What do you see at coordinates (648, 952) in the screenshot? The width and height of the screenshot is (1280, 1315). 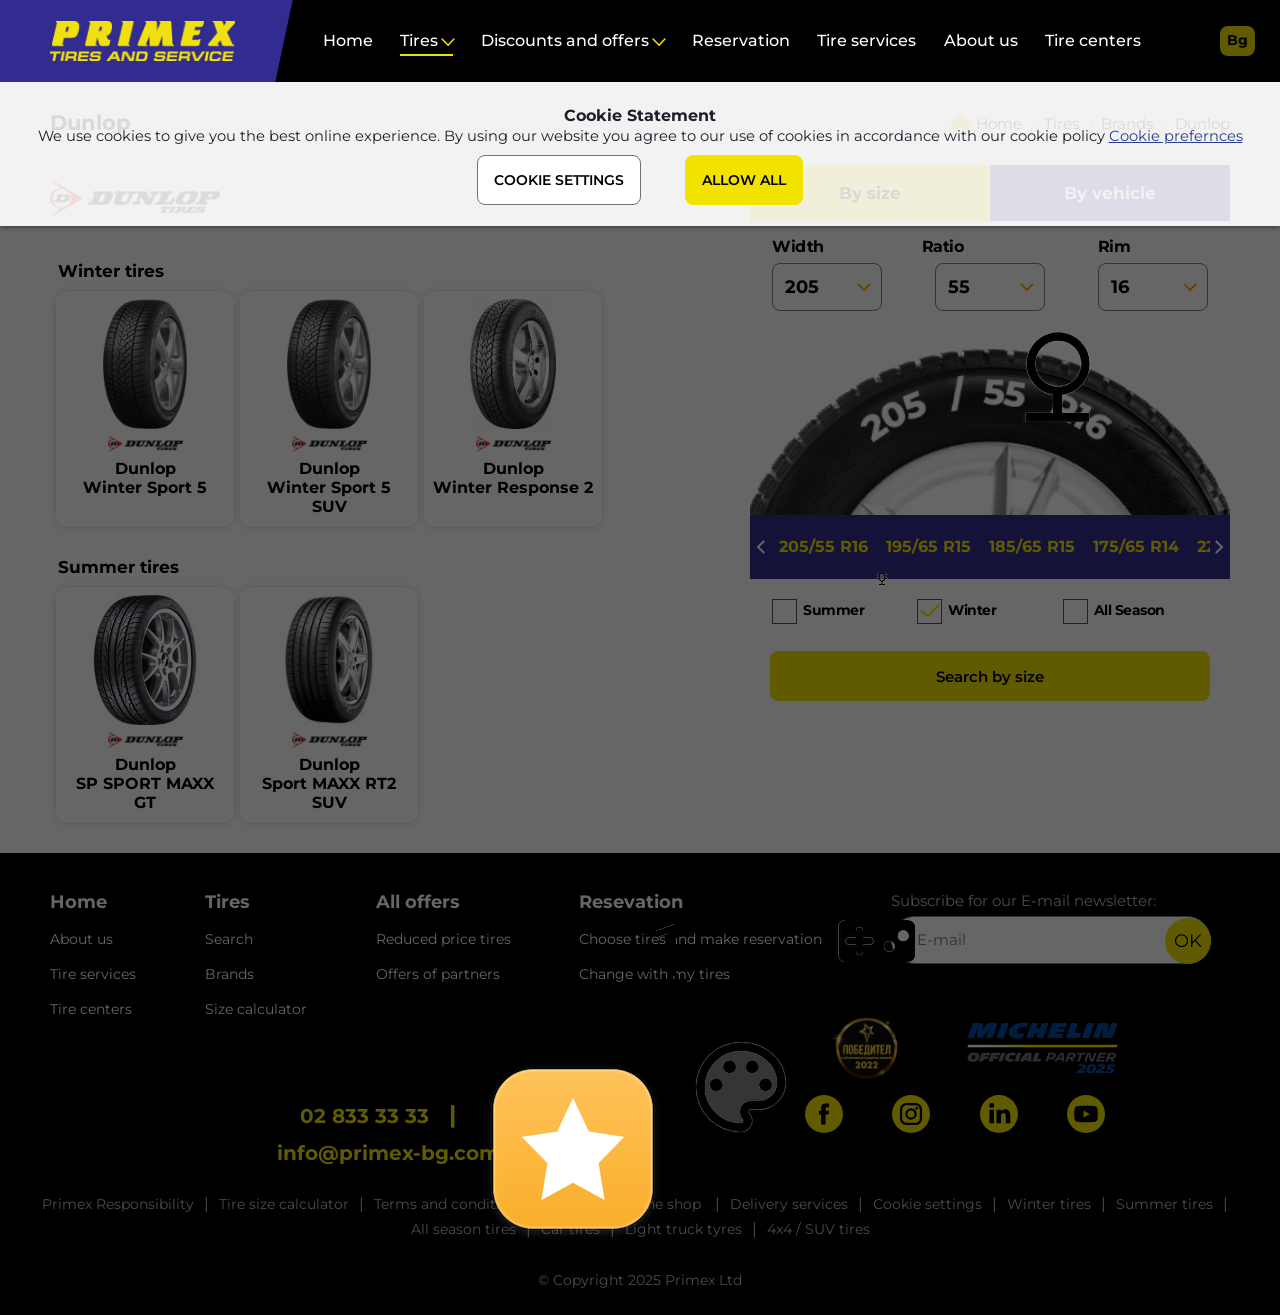 I see `decrease exposure by one stop in photo editing` at bounding box center [648, 952].